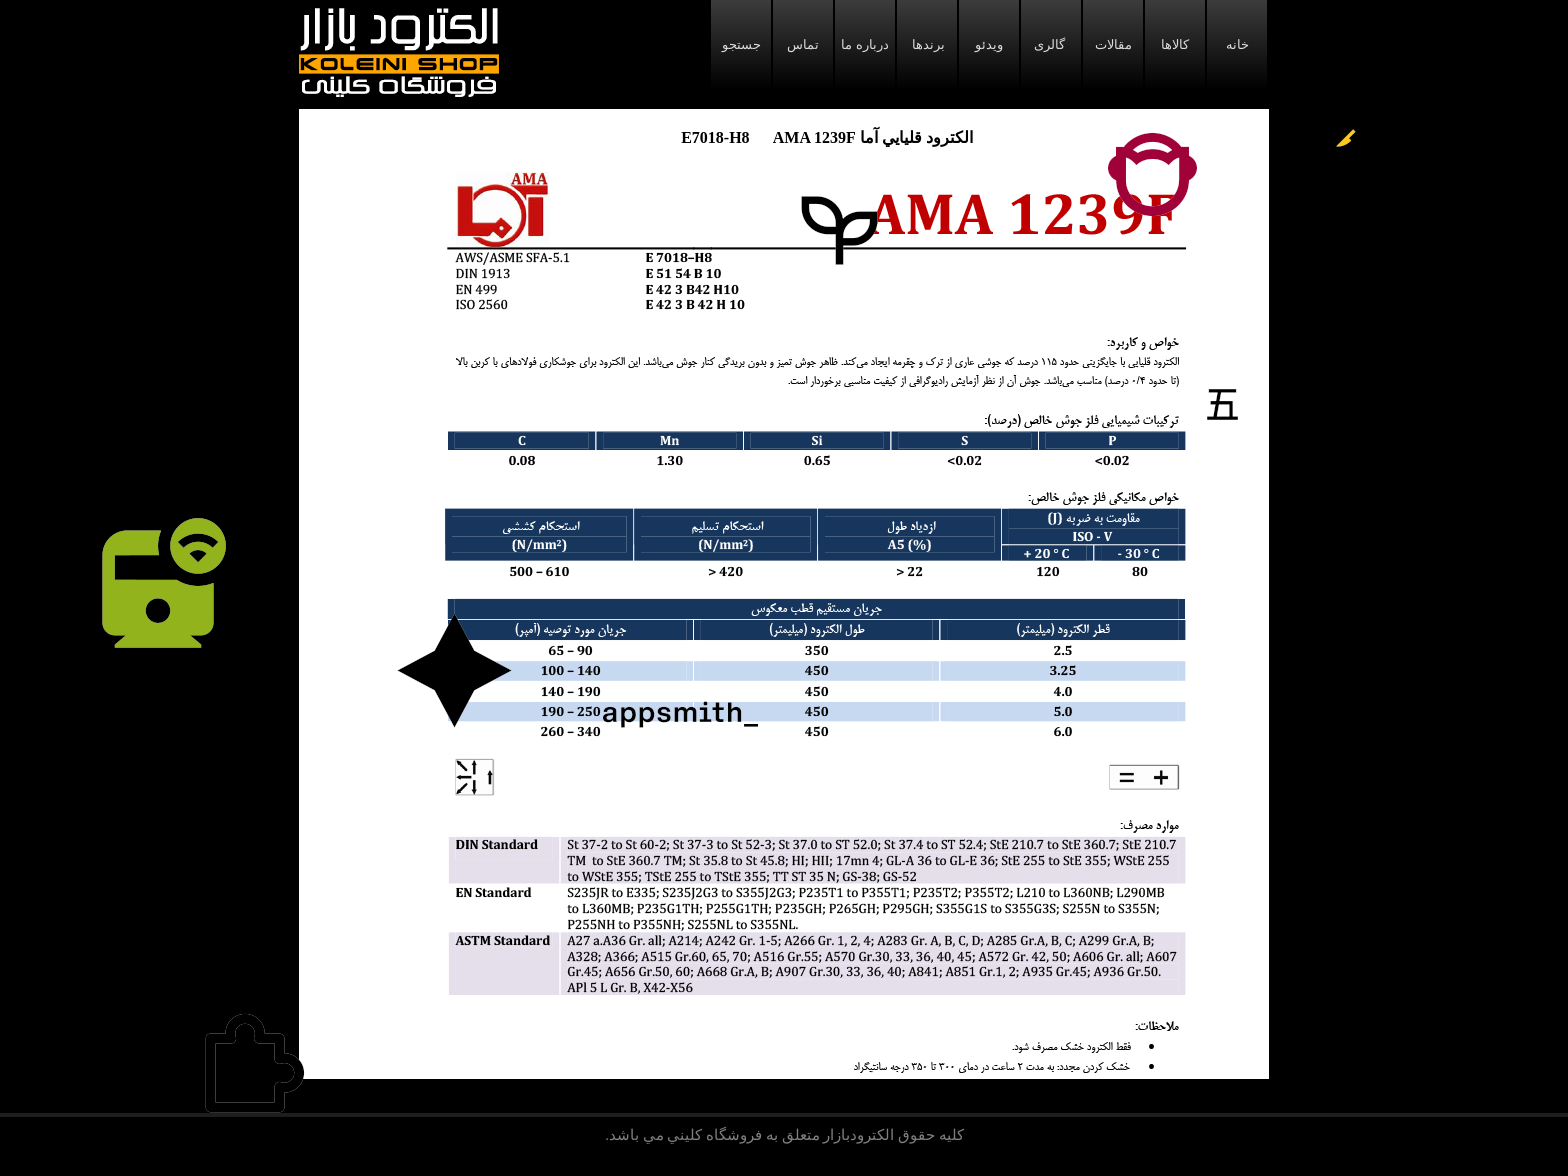 This screenshot has height=1176, width=1568. What do you see at coordinates (1152, 174) in the screenshot?
I see `open the Napster music streaming app` at bounding box center [1152, 174].